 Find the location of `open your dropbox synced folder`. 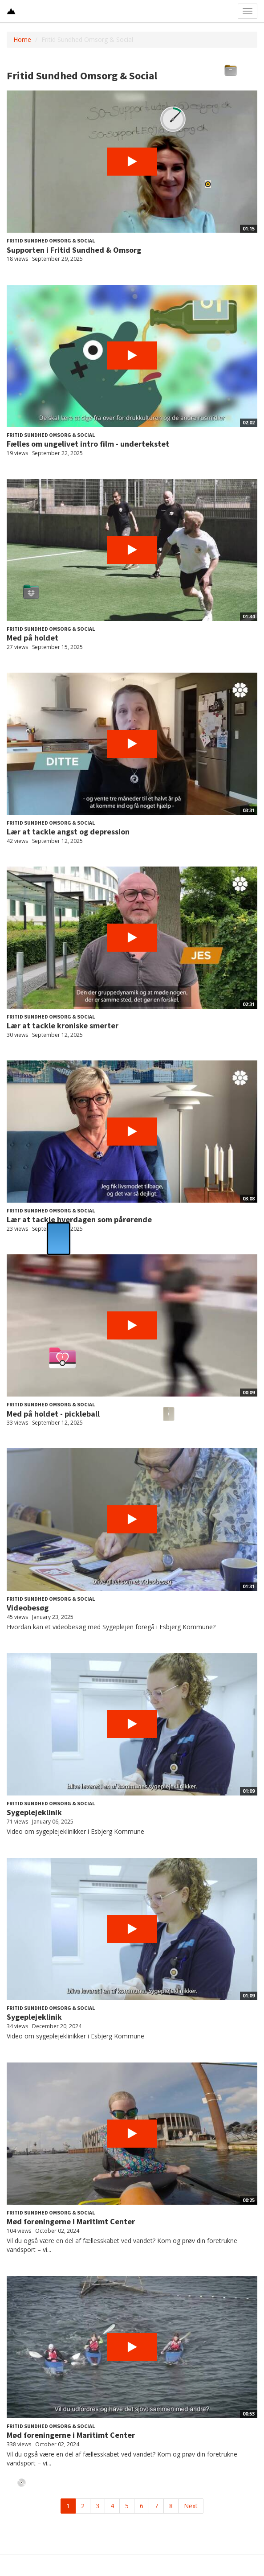

open your dropbox synced folder is located at coordinates (31, 592).